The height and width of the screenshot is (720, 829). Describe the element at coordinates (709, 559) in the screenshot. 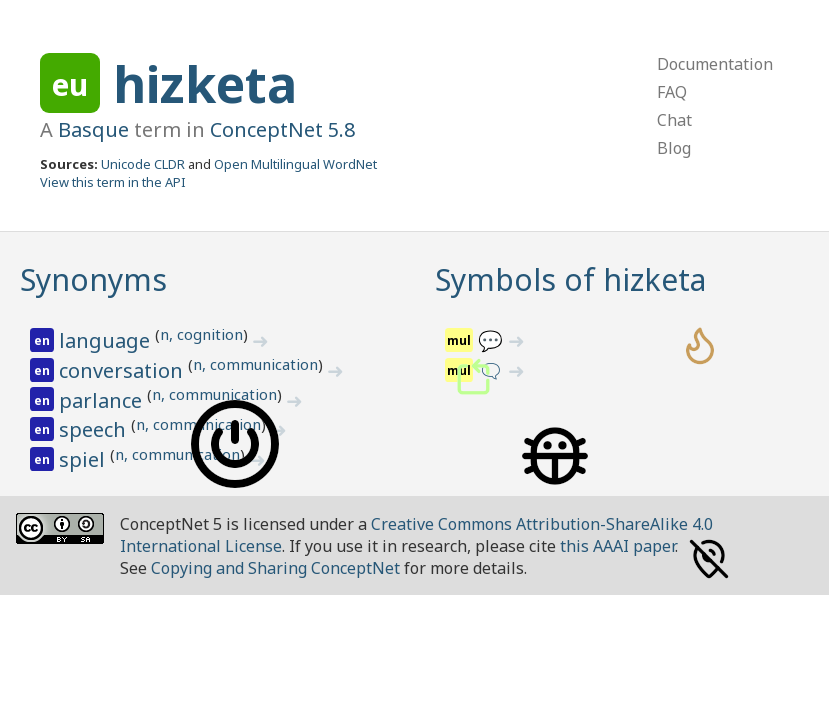

I see `disable location services` at that location.